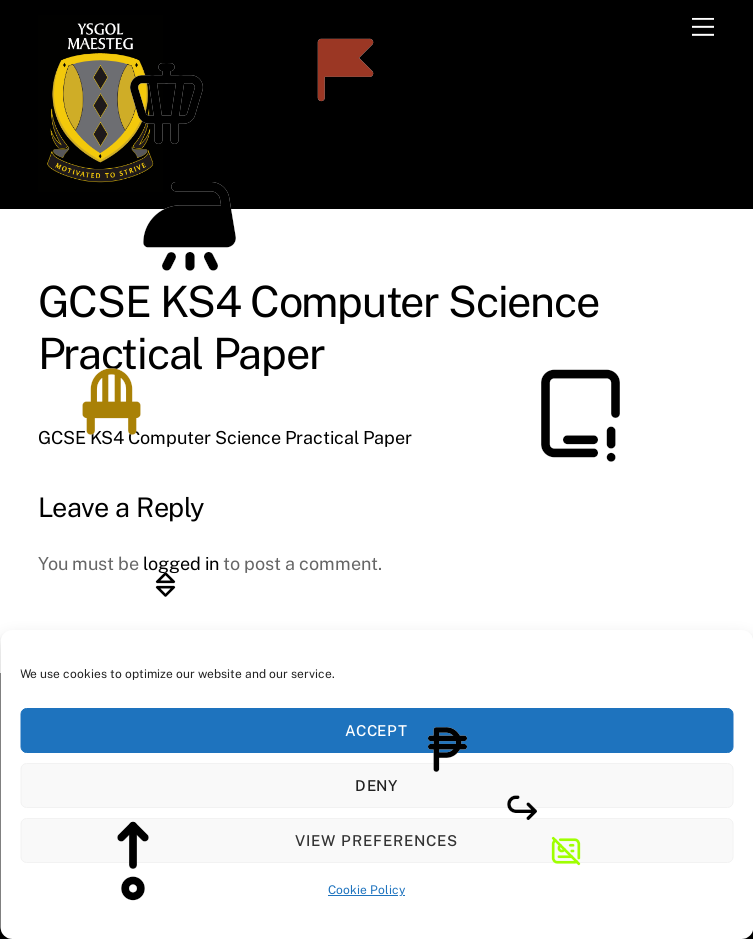  Describe the element at coordinates (447, 749) in the screenshot. I see `indicates price or payment in philippine pesos` at that location.